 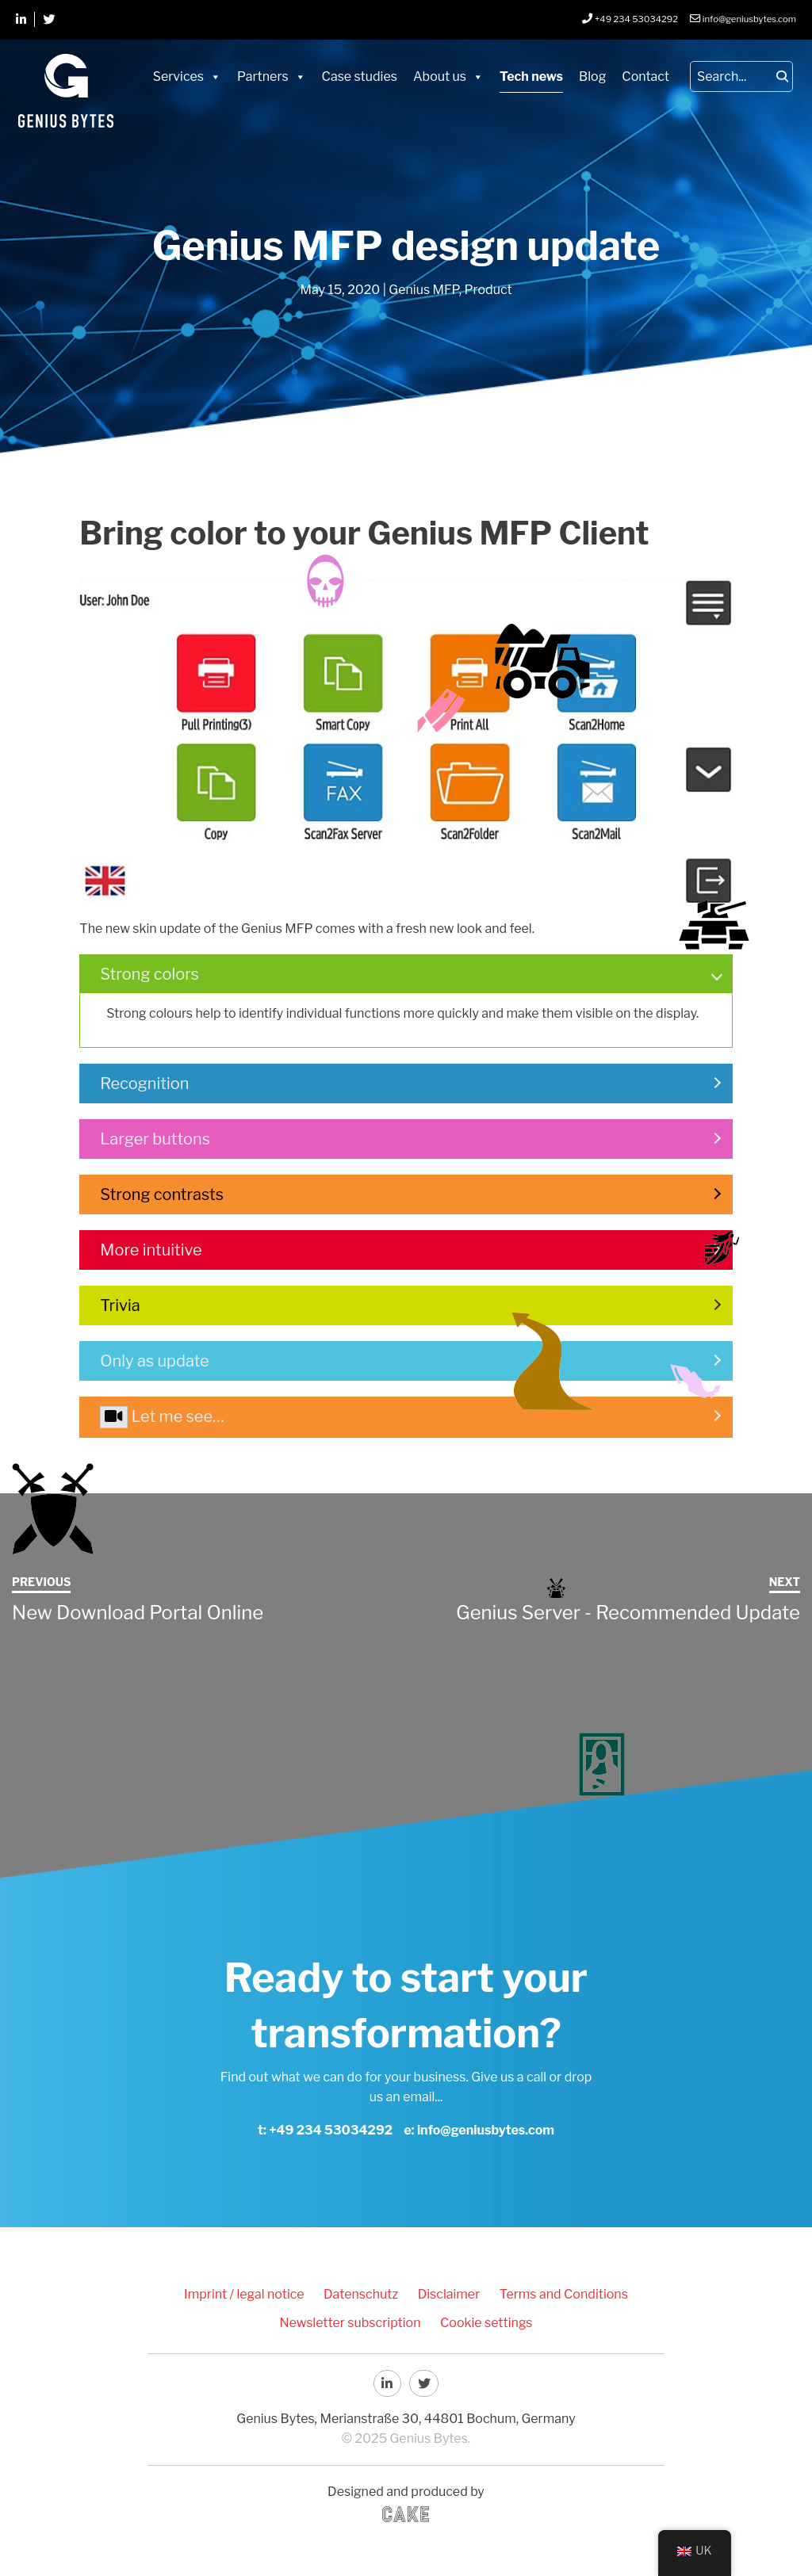 I want to click on select skull mask avatar or character cosmetic, so click(x=325, y=581).